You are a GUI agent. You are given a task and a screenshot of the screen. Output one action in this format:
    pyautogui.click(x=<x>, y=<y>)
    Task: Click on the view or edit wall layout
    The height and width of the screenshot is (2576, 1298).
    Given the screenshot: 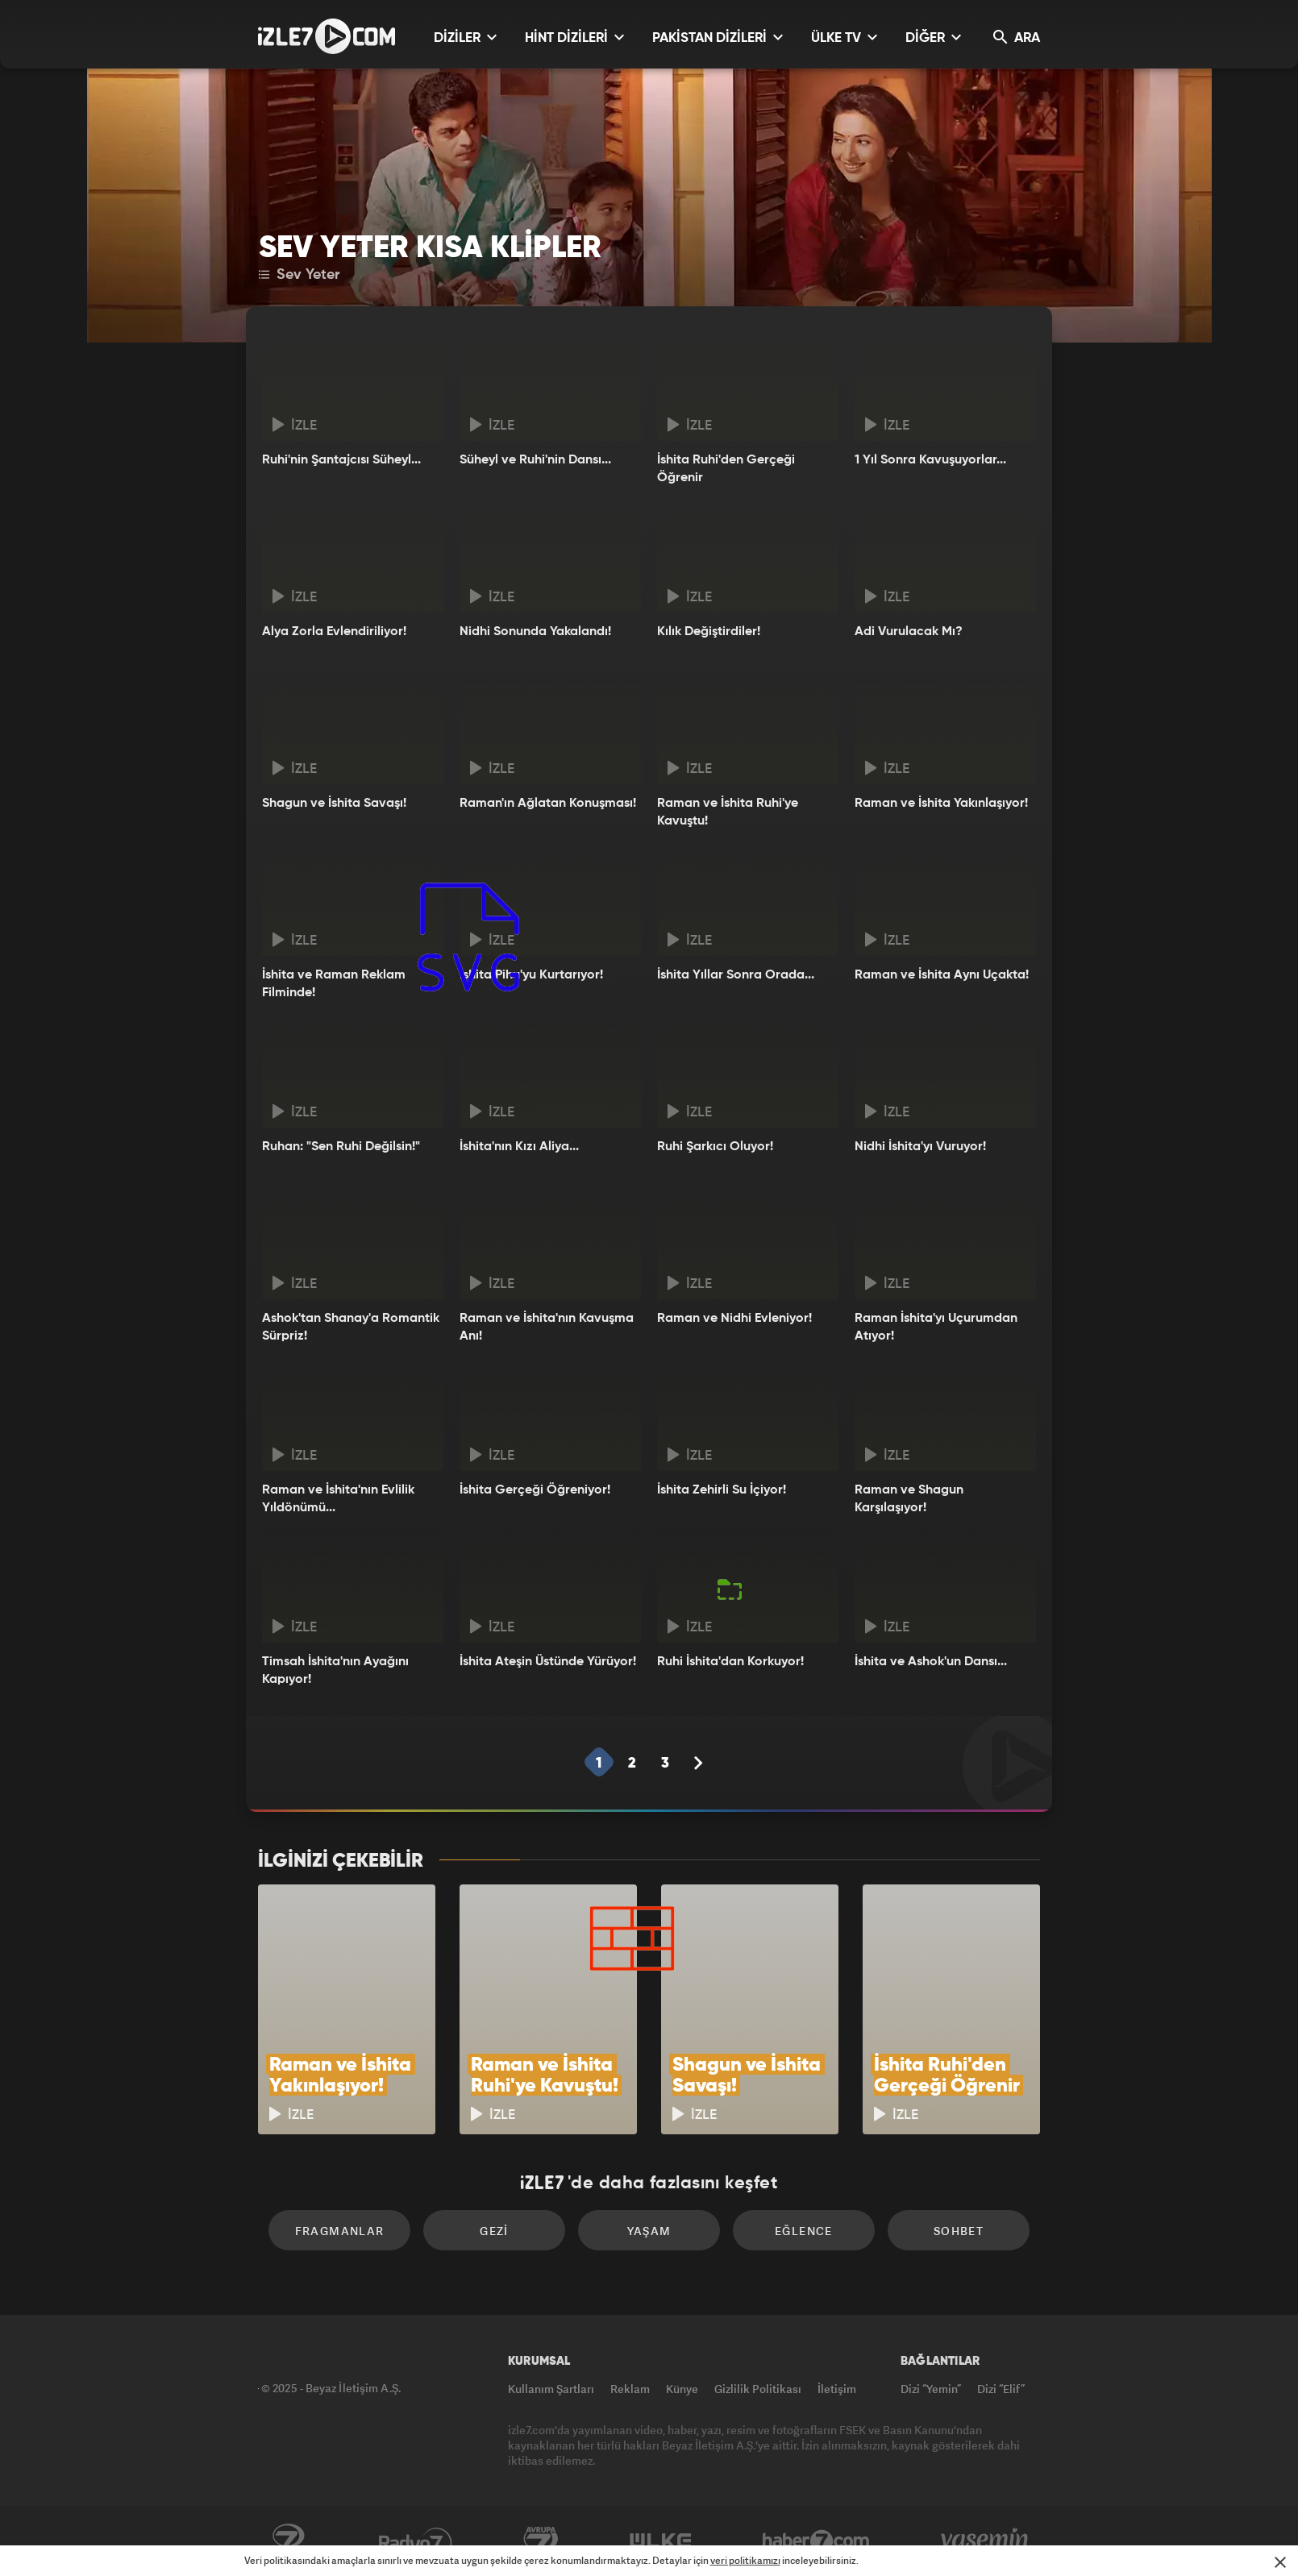 What is the action you would take?
    pyautogui.click(x=632, y=1938)
    